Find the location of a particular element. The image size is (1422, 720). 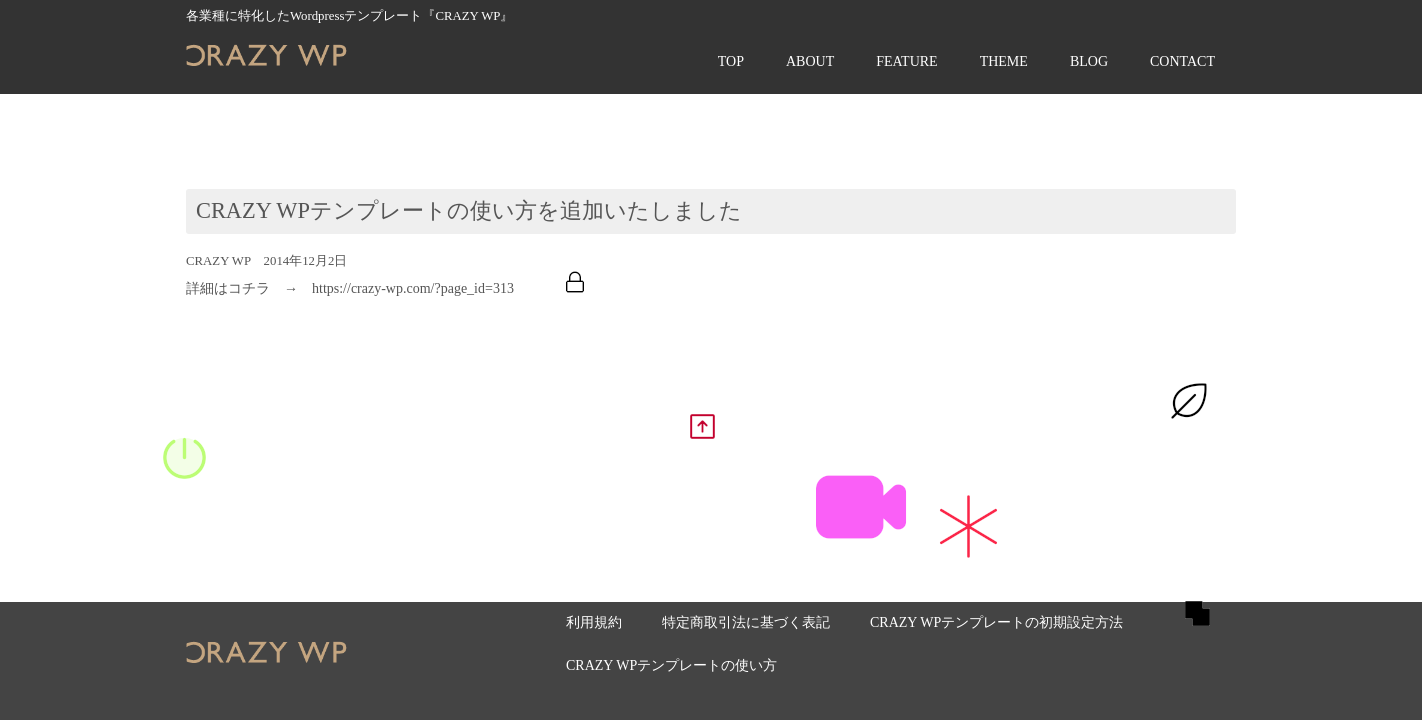

merge or unite selected layers is located at coordinates (1197, 613).